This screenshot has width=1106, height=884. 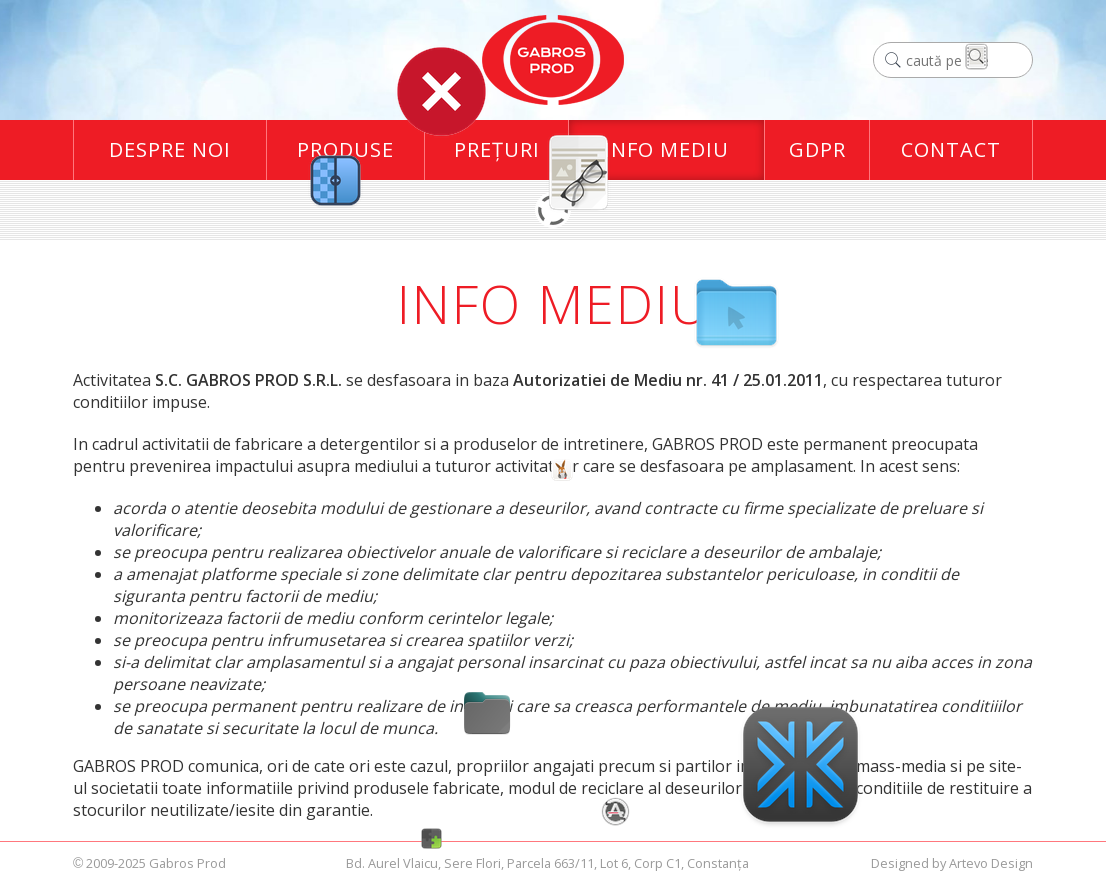 I want to click on open exodus cryptocurrency wallet, so click(x=800, y=764).